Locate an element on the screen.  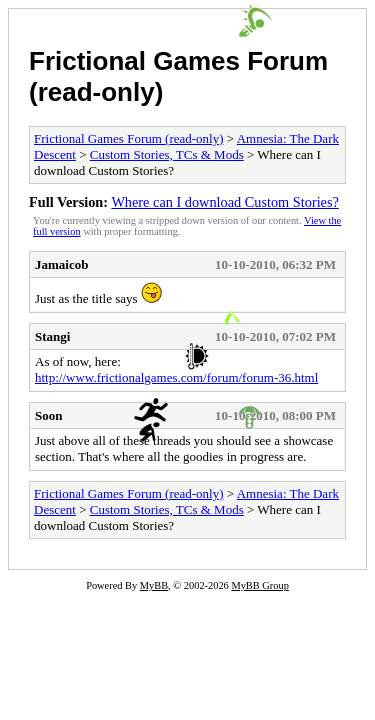
view current temperature or weather conditions is located at coordinates (197, 356).